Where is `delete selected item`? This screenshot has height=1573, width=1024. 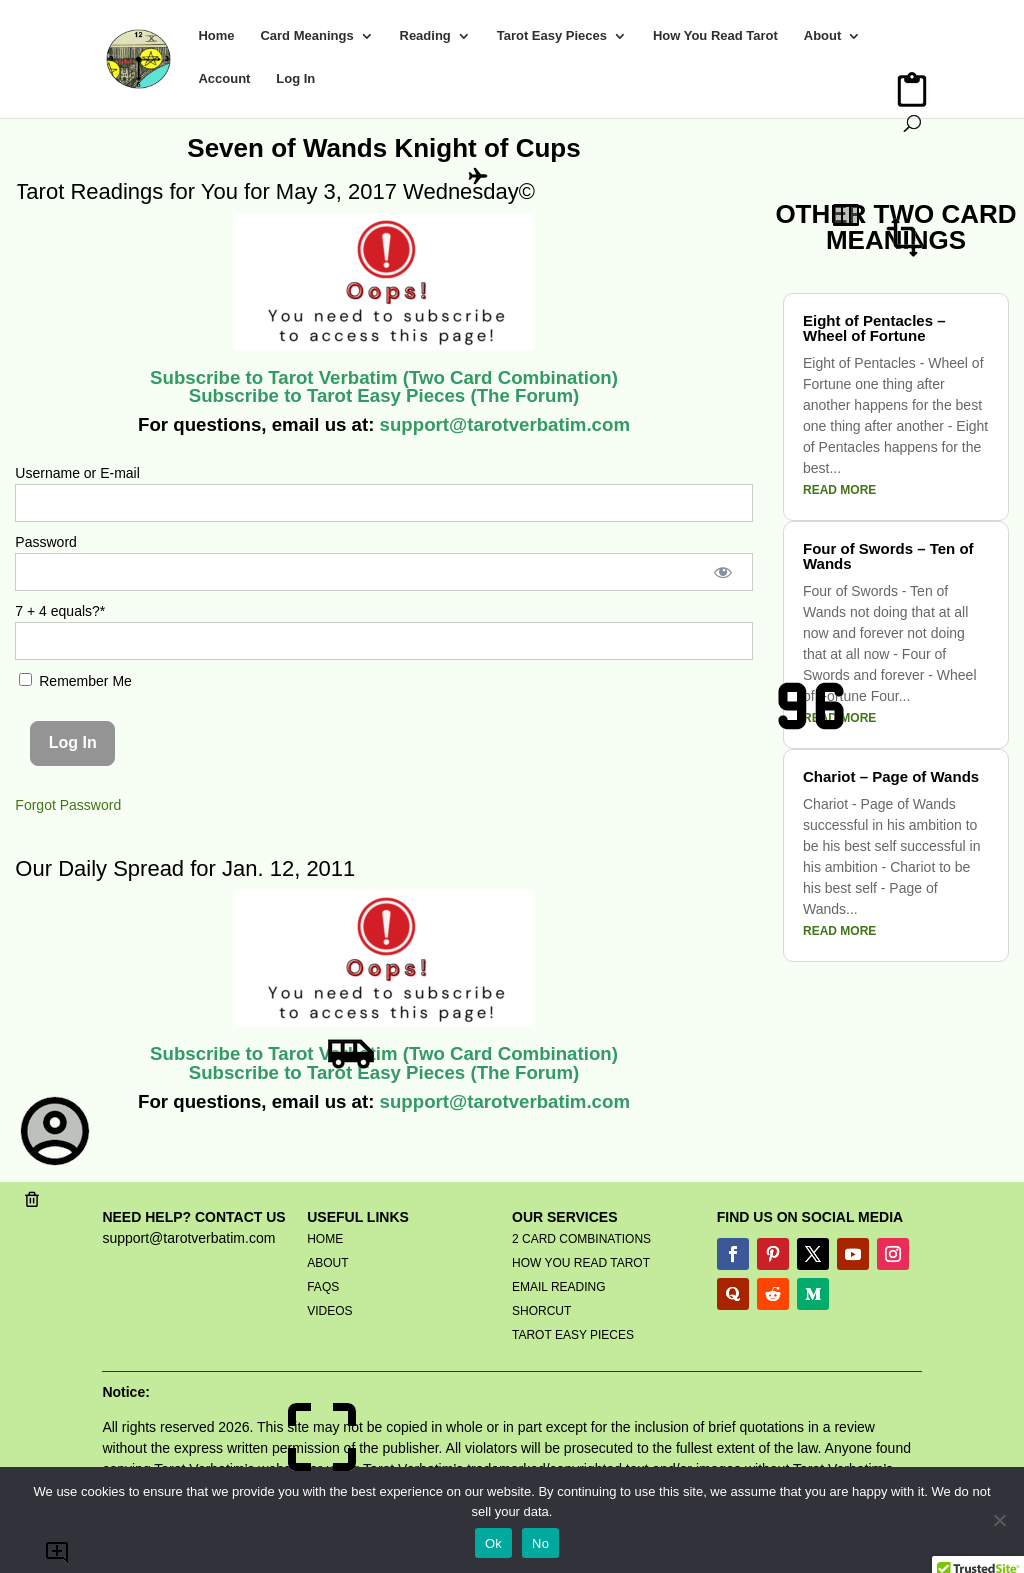 delete selected item is located at coordinates (32, 1200).